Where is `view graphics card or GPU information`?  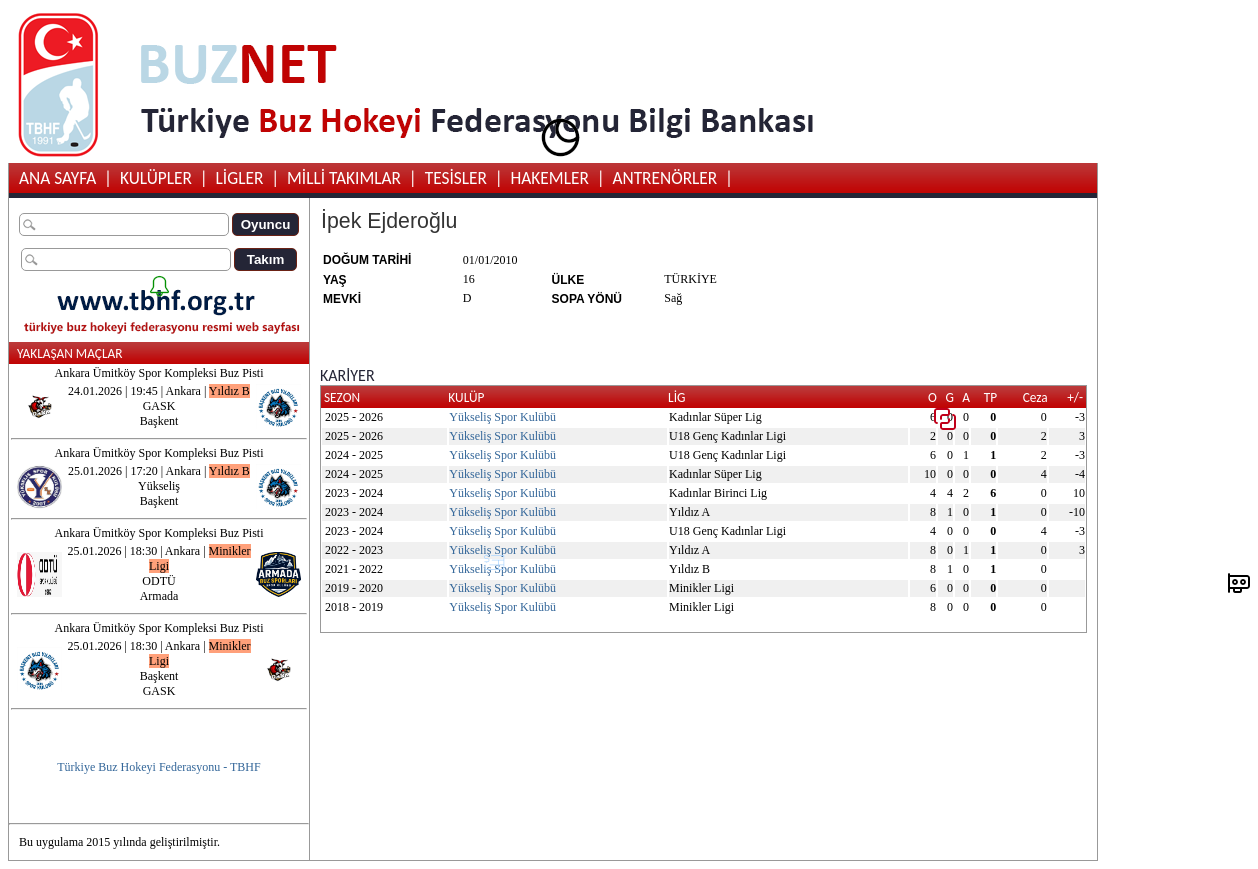 view graphics card or GPU information is located at coordinates (1239, 583).